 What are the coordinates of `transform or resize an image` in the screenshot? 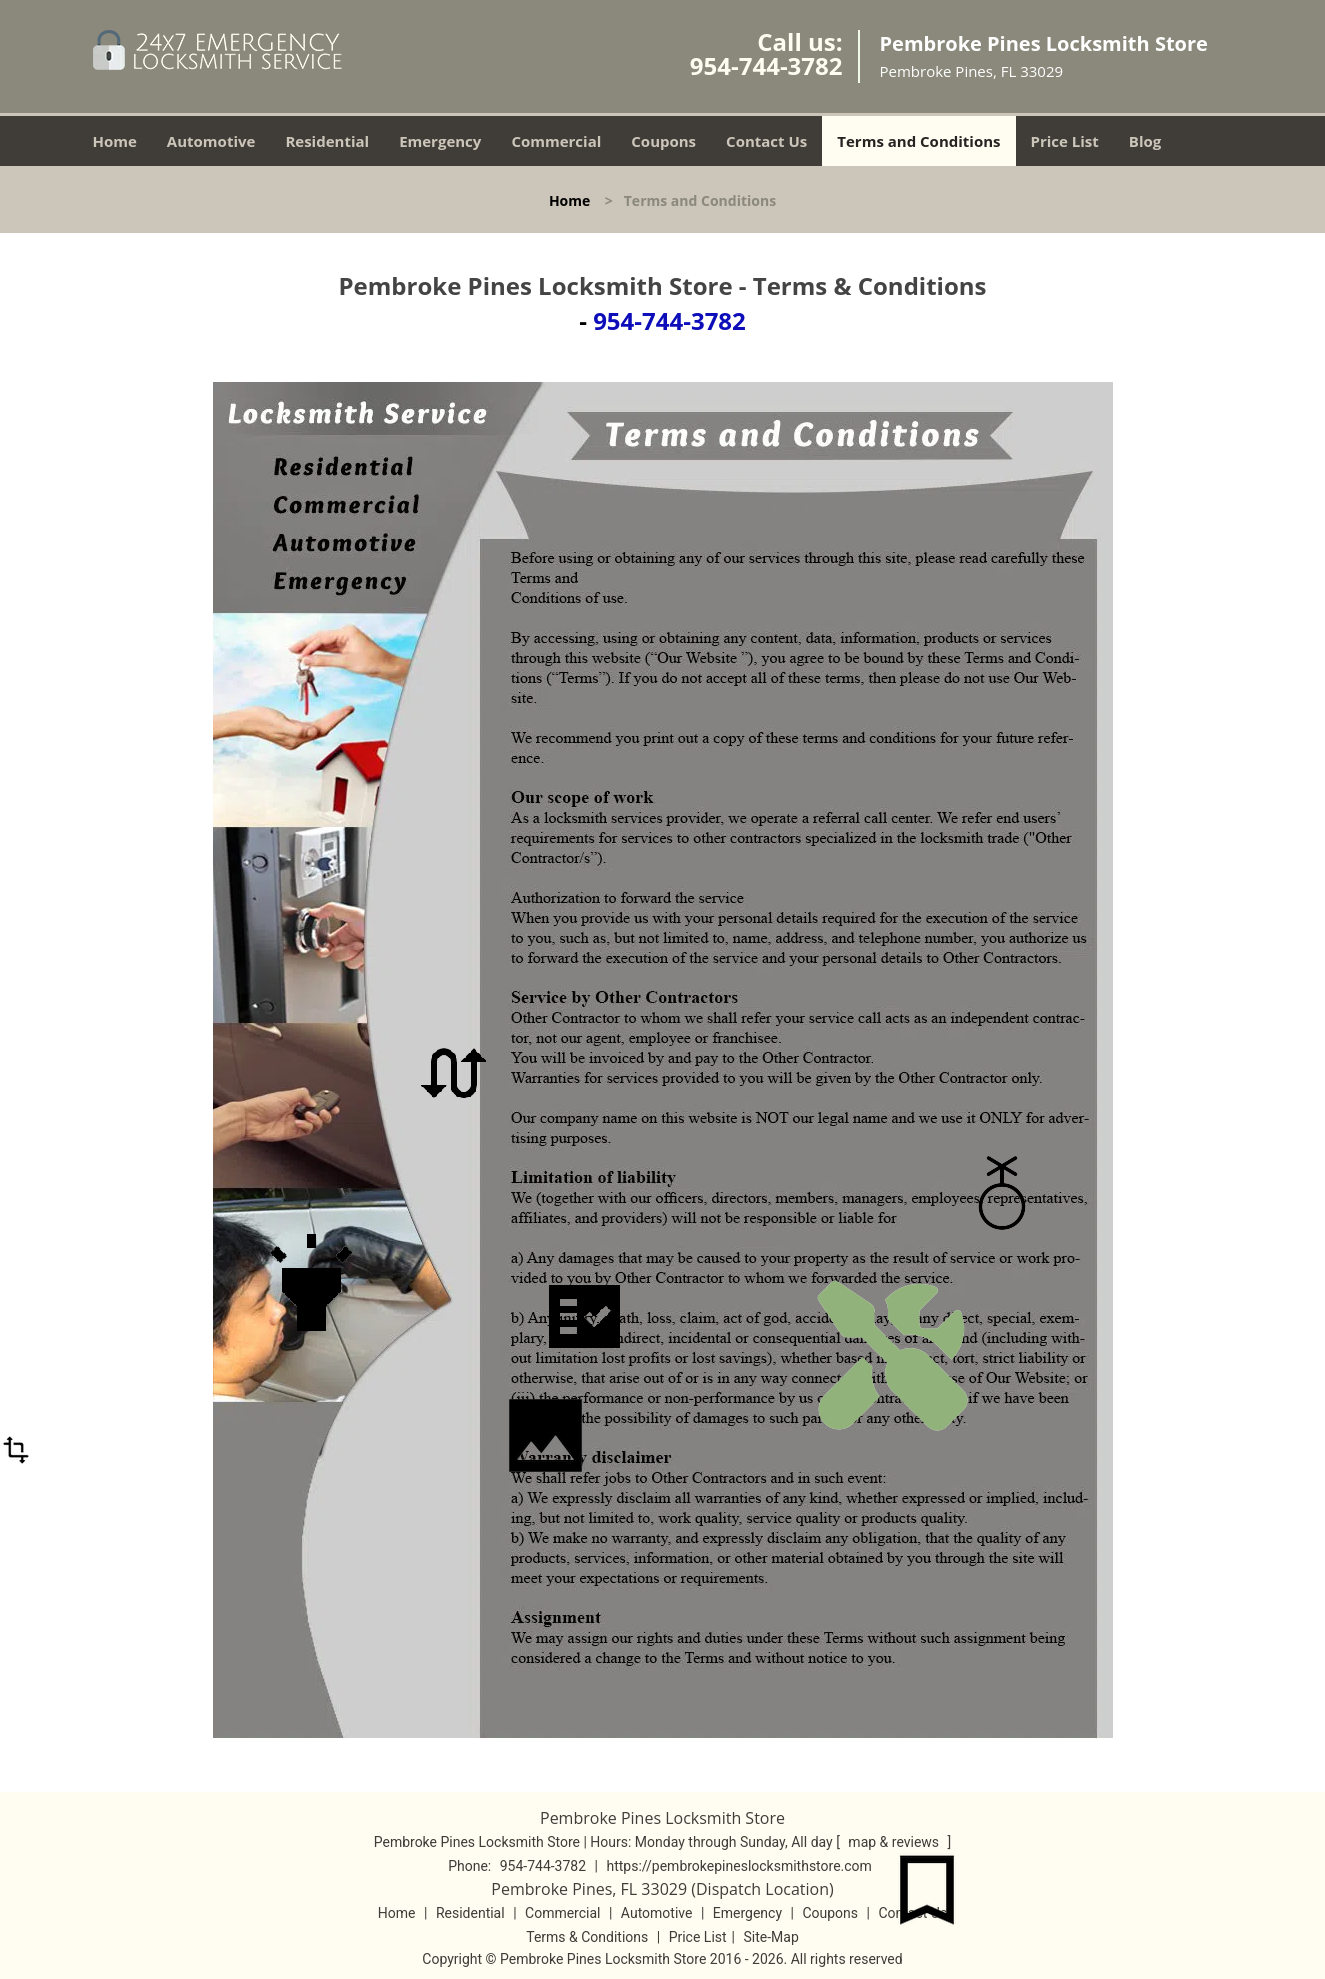 It's located at (16, 1450).